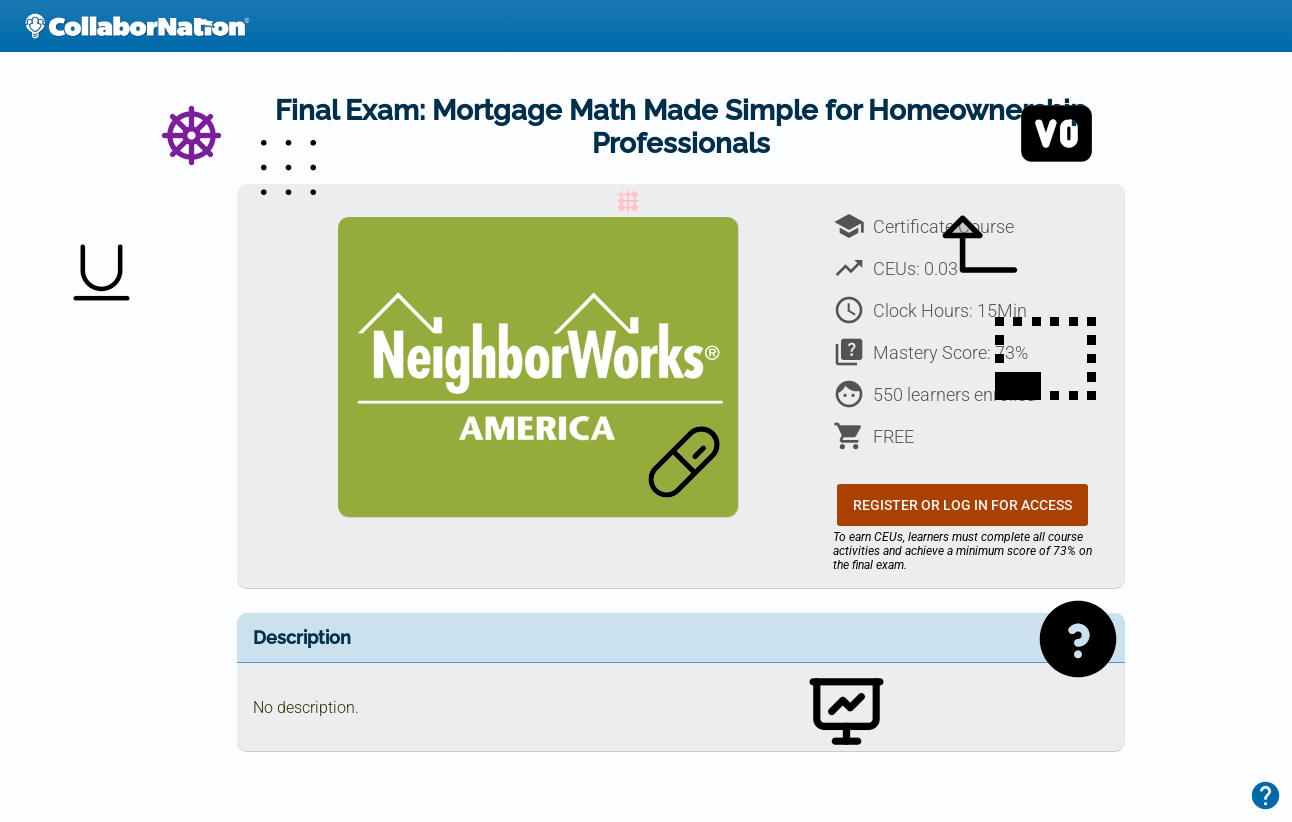  I want to click on resize image to small dimensions, so click(1045, 358).